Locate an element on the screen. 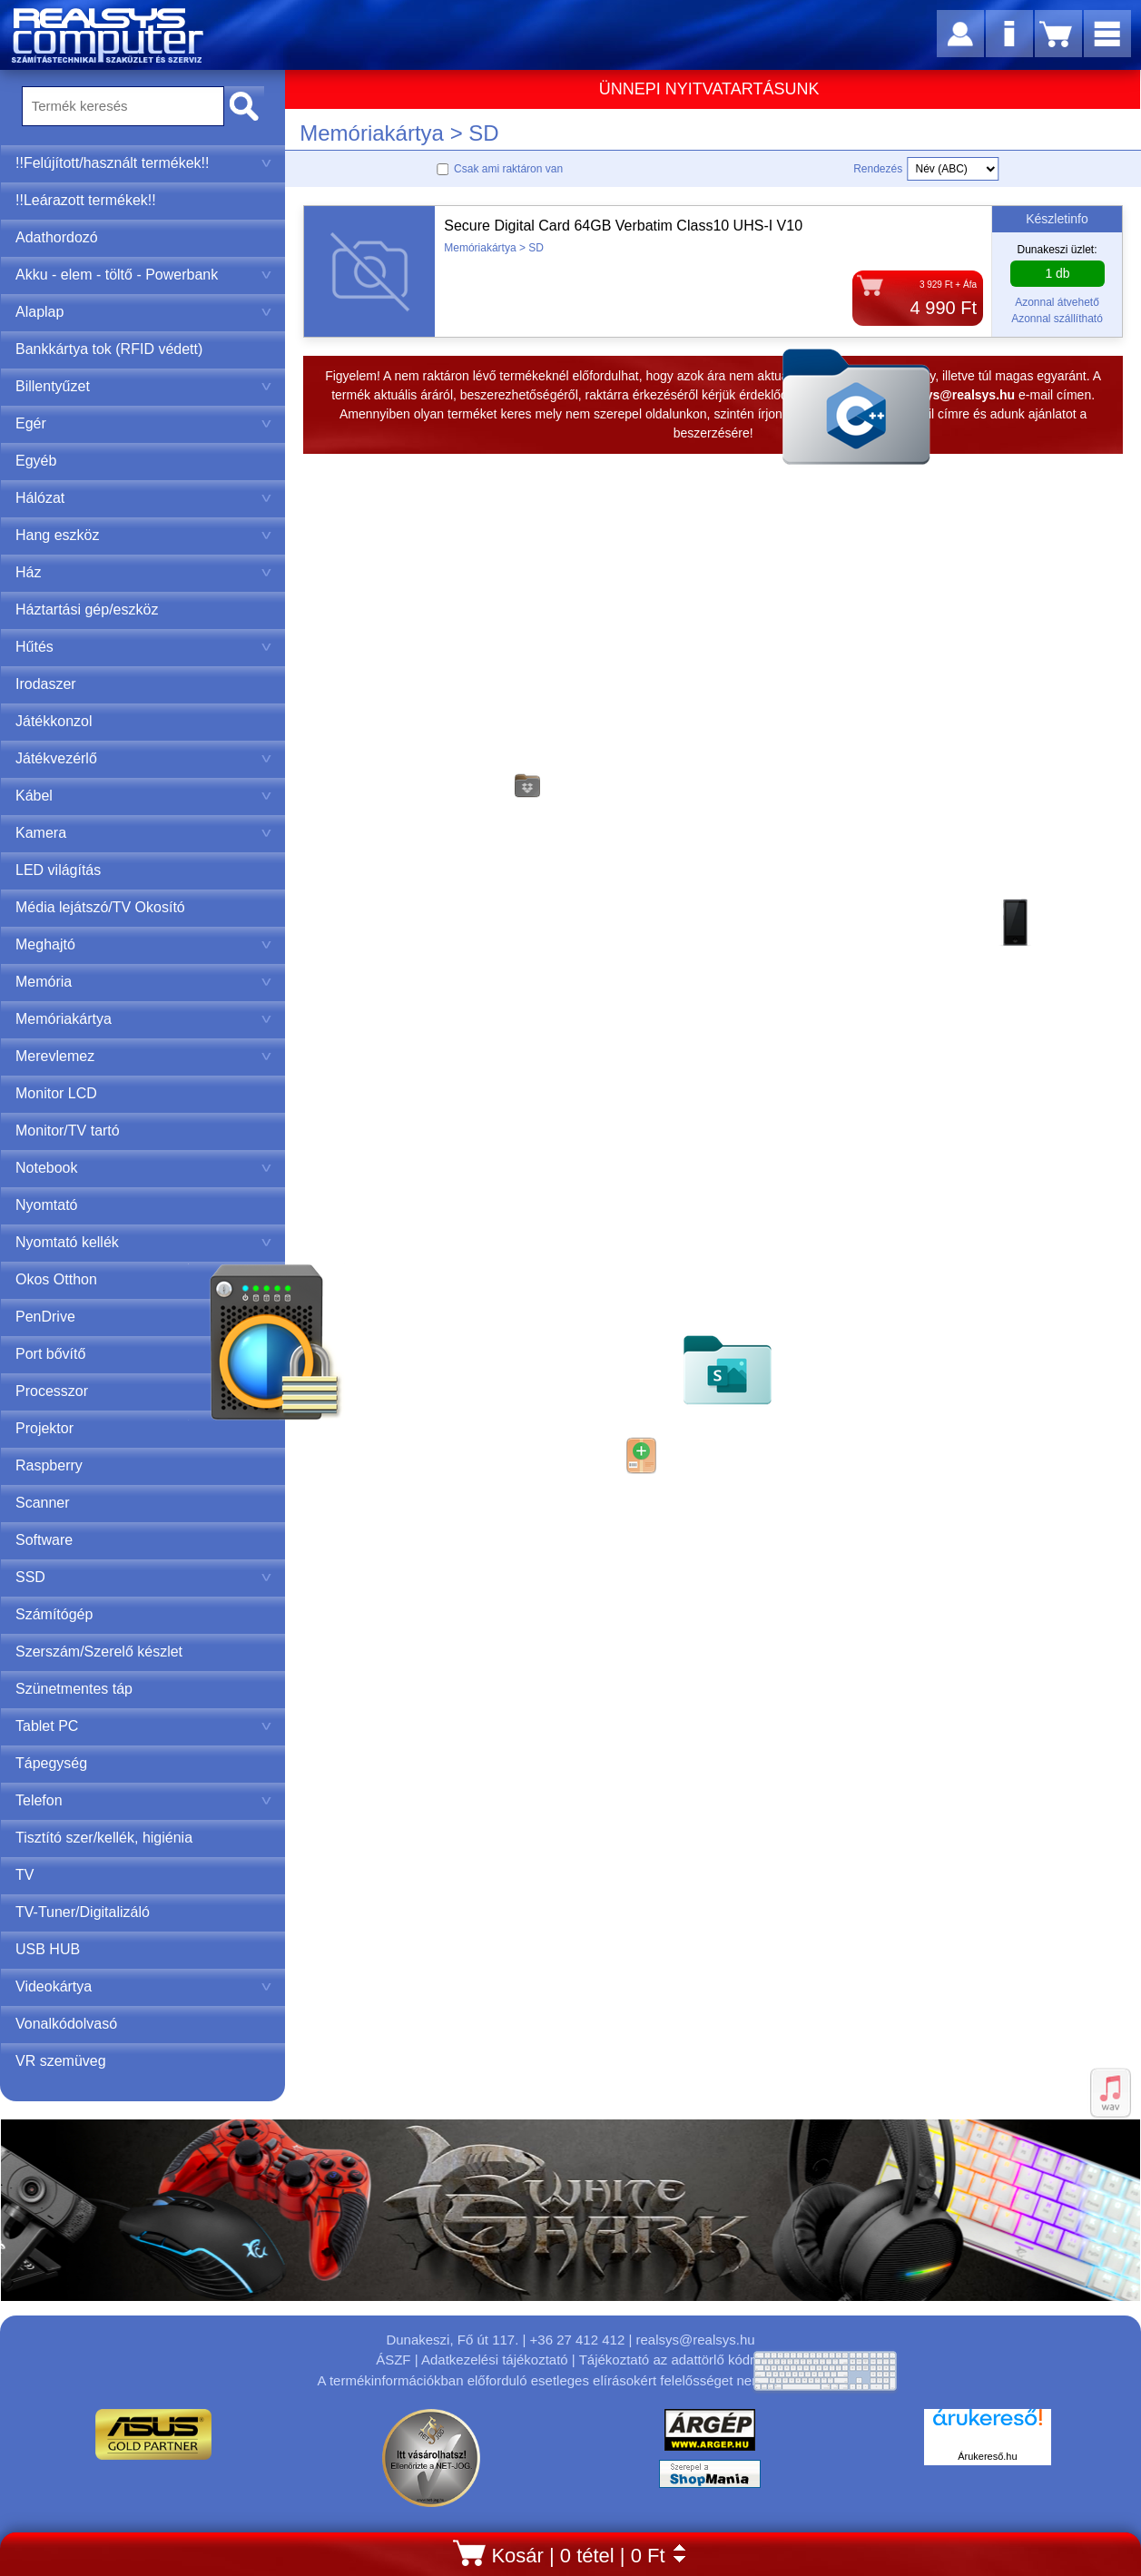 This screenshot has height=2576, width=1141. open folder containing C++ project files is located at coordinates (855, 410).